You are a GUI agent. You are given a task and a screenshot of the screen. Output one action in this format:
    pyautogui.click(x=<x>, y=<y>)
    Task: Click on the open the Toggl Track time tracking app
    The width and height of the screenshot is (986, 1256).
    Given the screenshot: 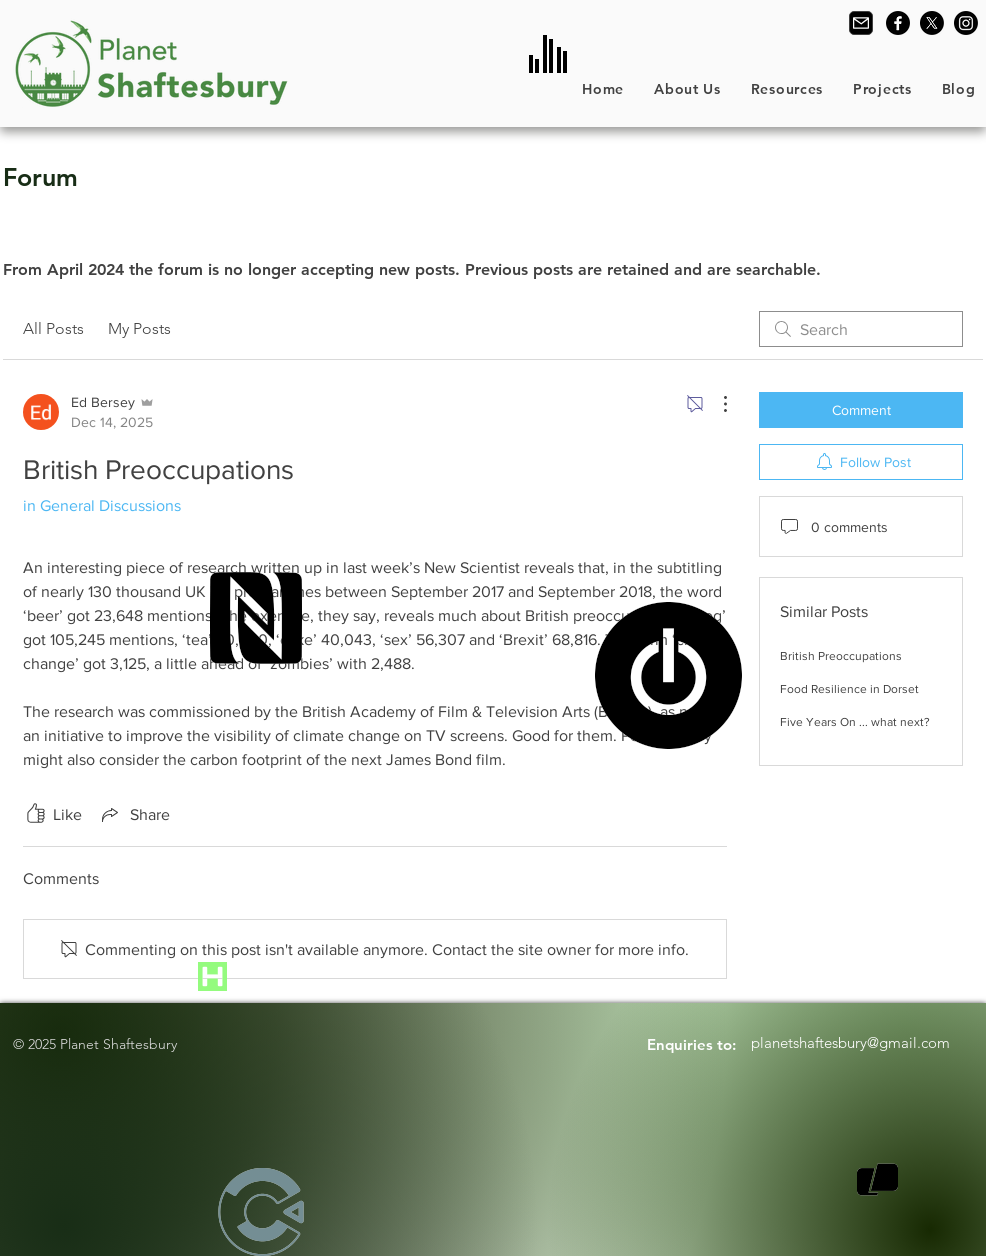 What is the action you would take?
    pyautogui.click(x=668, y=675)
    